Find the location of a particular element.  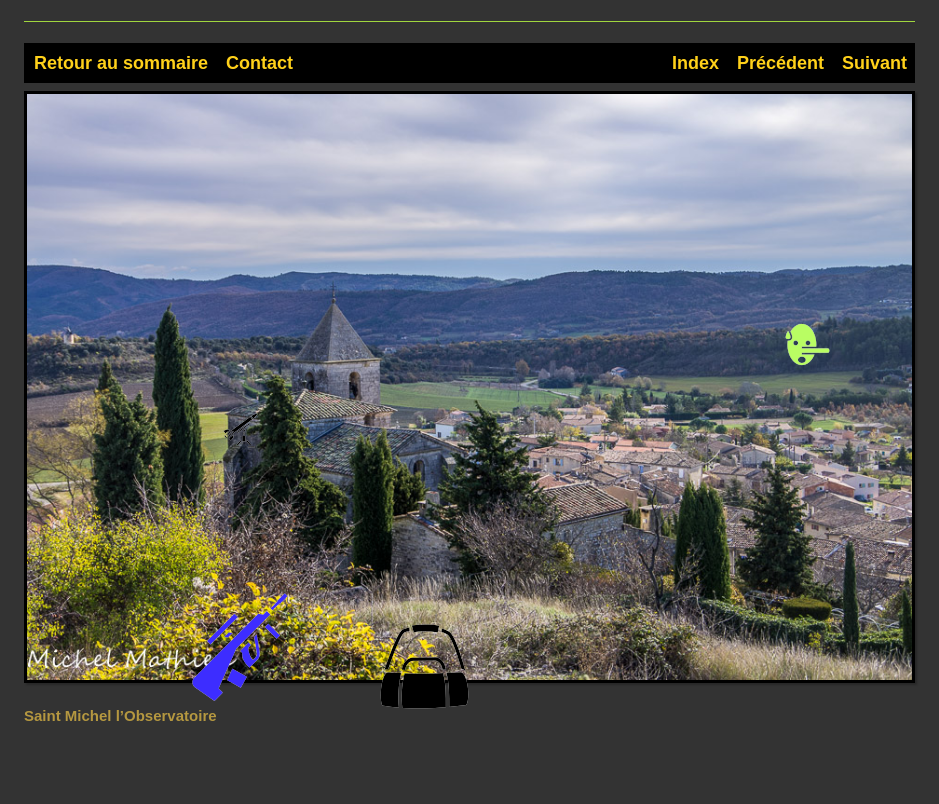

access gym or fitness features is located at coordinates (424, 666).